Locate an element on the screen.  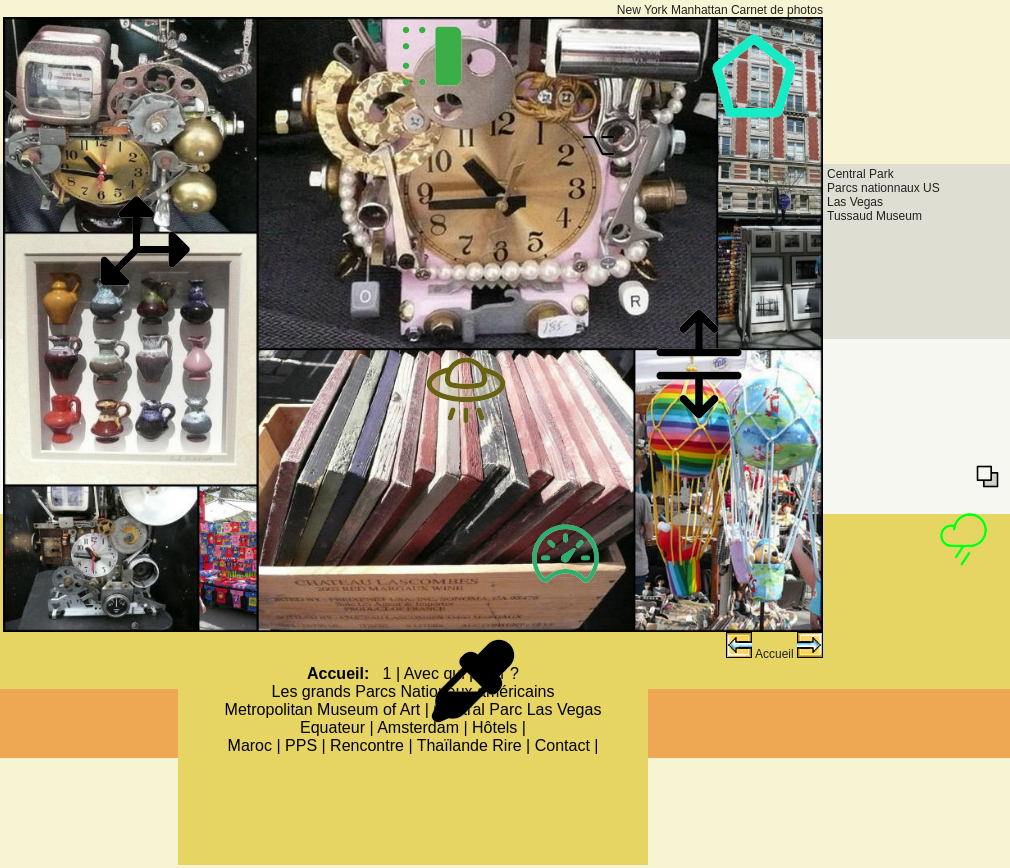
align content to the right edge is located at coordinates (432, 56).